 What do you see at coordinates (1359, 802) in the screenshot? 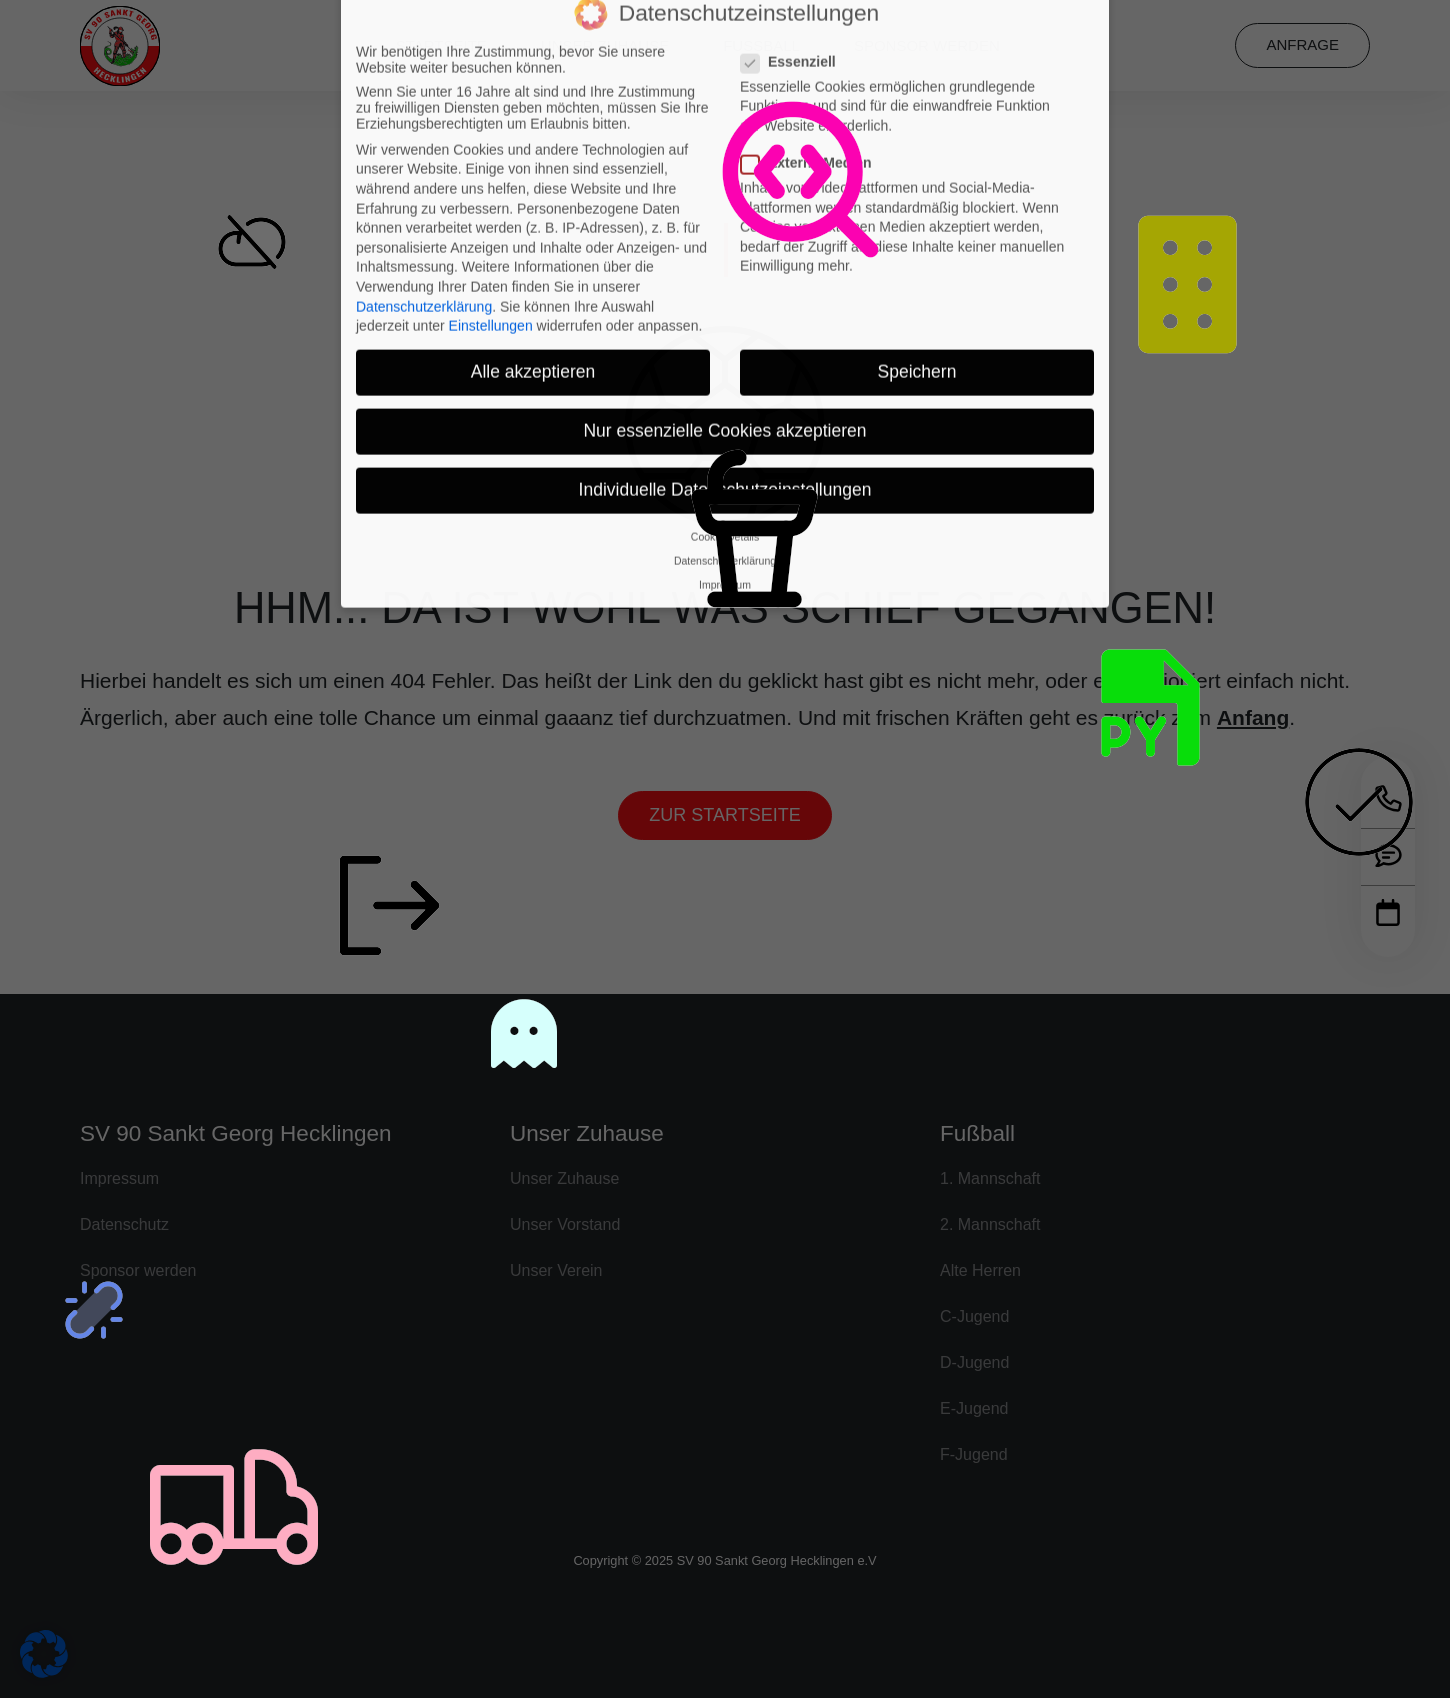
I see `confirms a completed action or task` at bounding box center [1359, 802].